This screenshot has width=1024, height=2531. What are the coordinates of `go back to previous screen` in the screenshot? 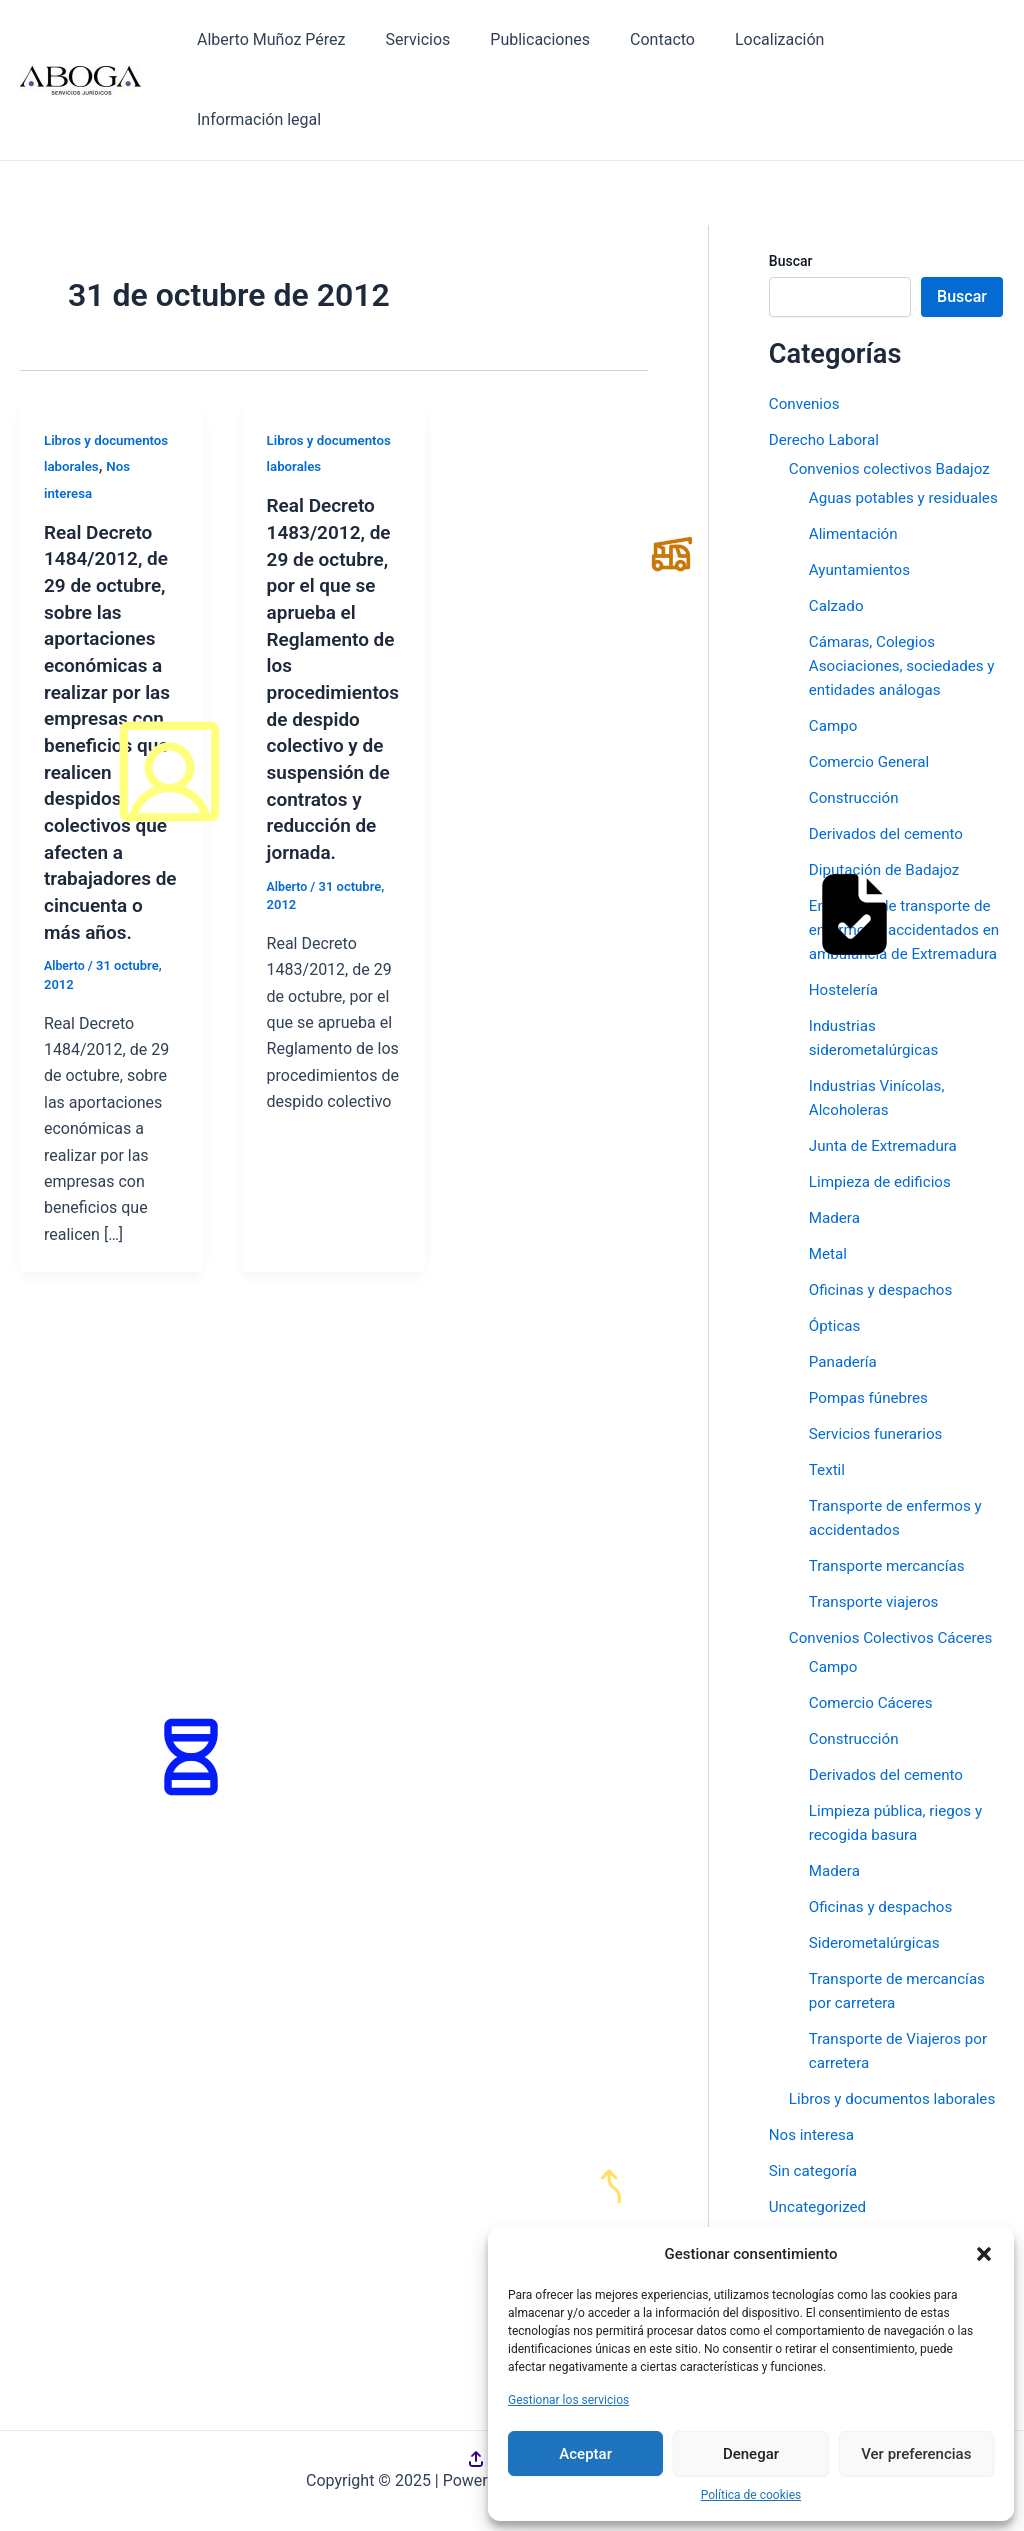 It's located at (612, 2186).